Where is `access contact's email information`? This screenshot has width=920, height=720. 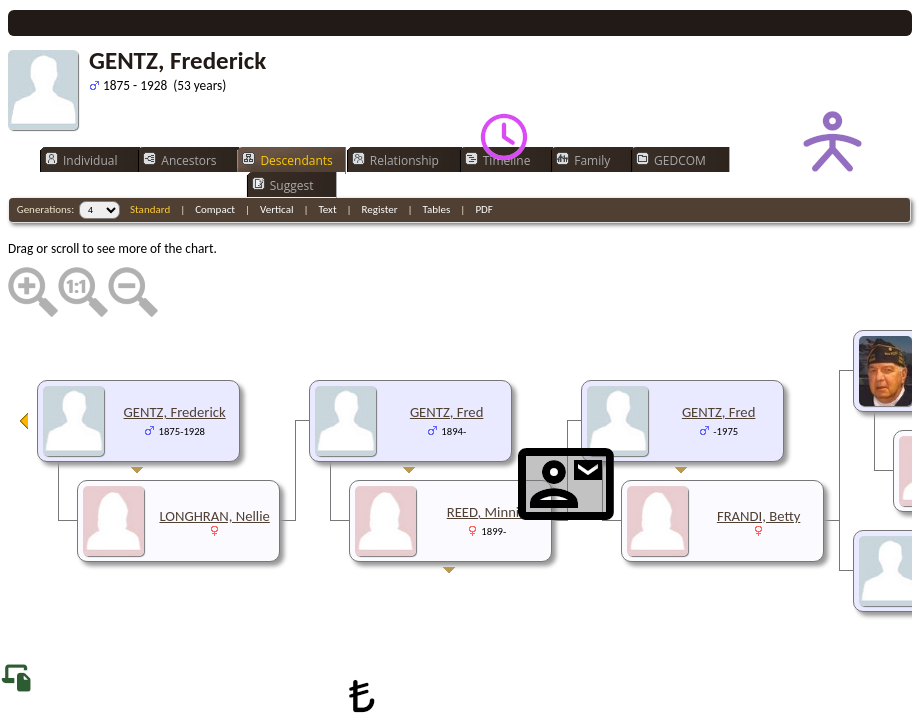 access contact's email information is located at coordinates (566, 484).